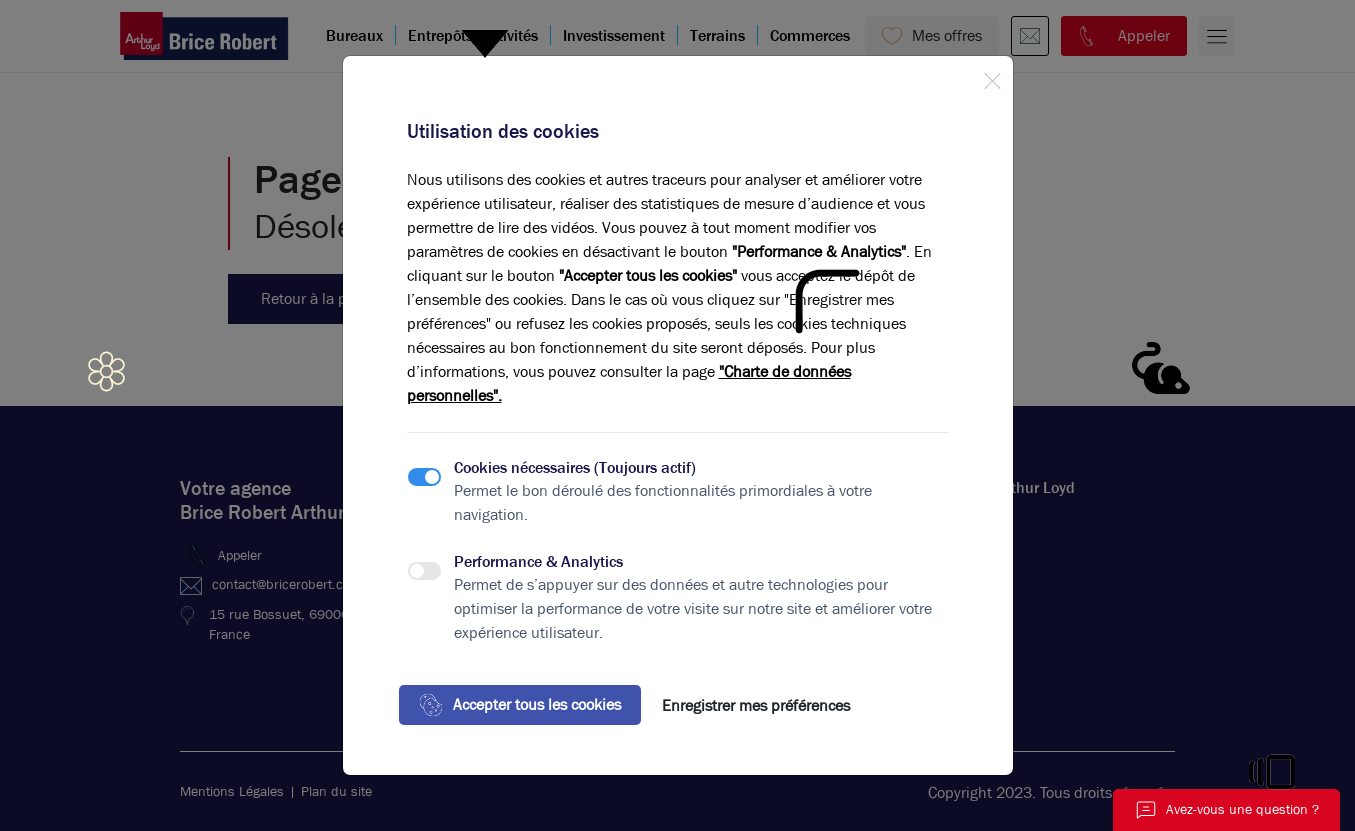 Image resolution: width=1355 pixels, height=831 pixels. I want to click on request pest control services for rodents, so click(1161, 368).